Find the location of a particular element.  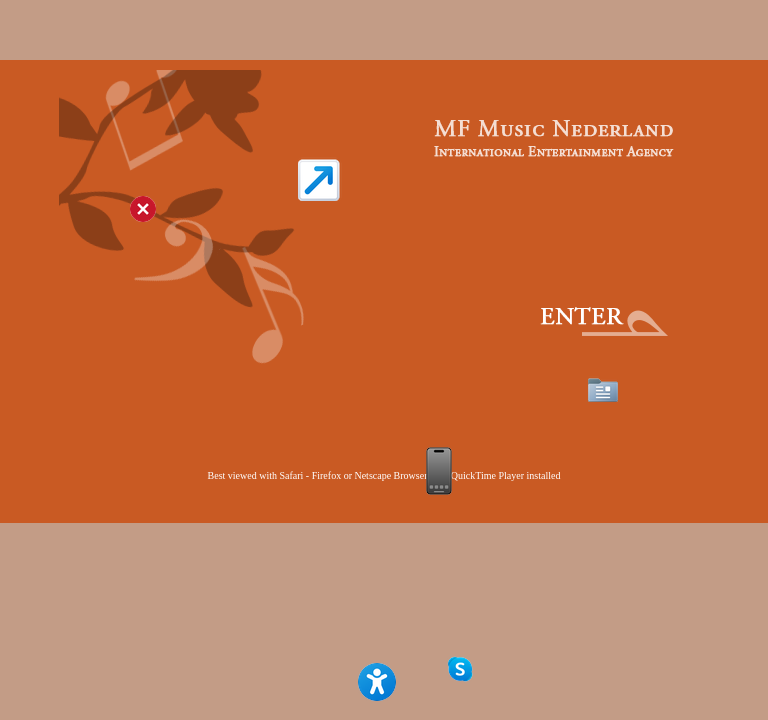

access accessibility settings is located at coordinates (377, 682).